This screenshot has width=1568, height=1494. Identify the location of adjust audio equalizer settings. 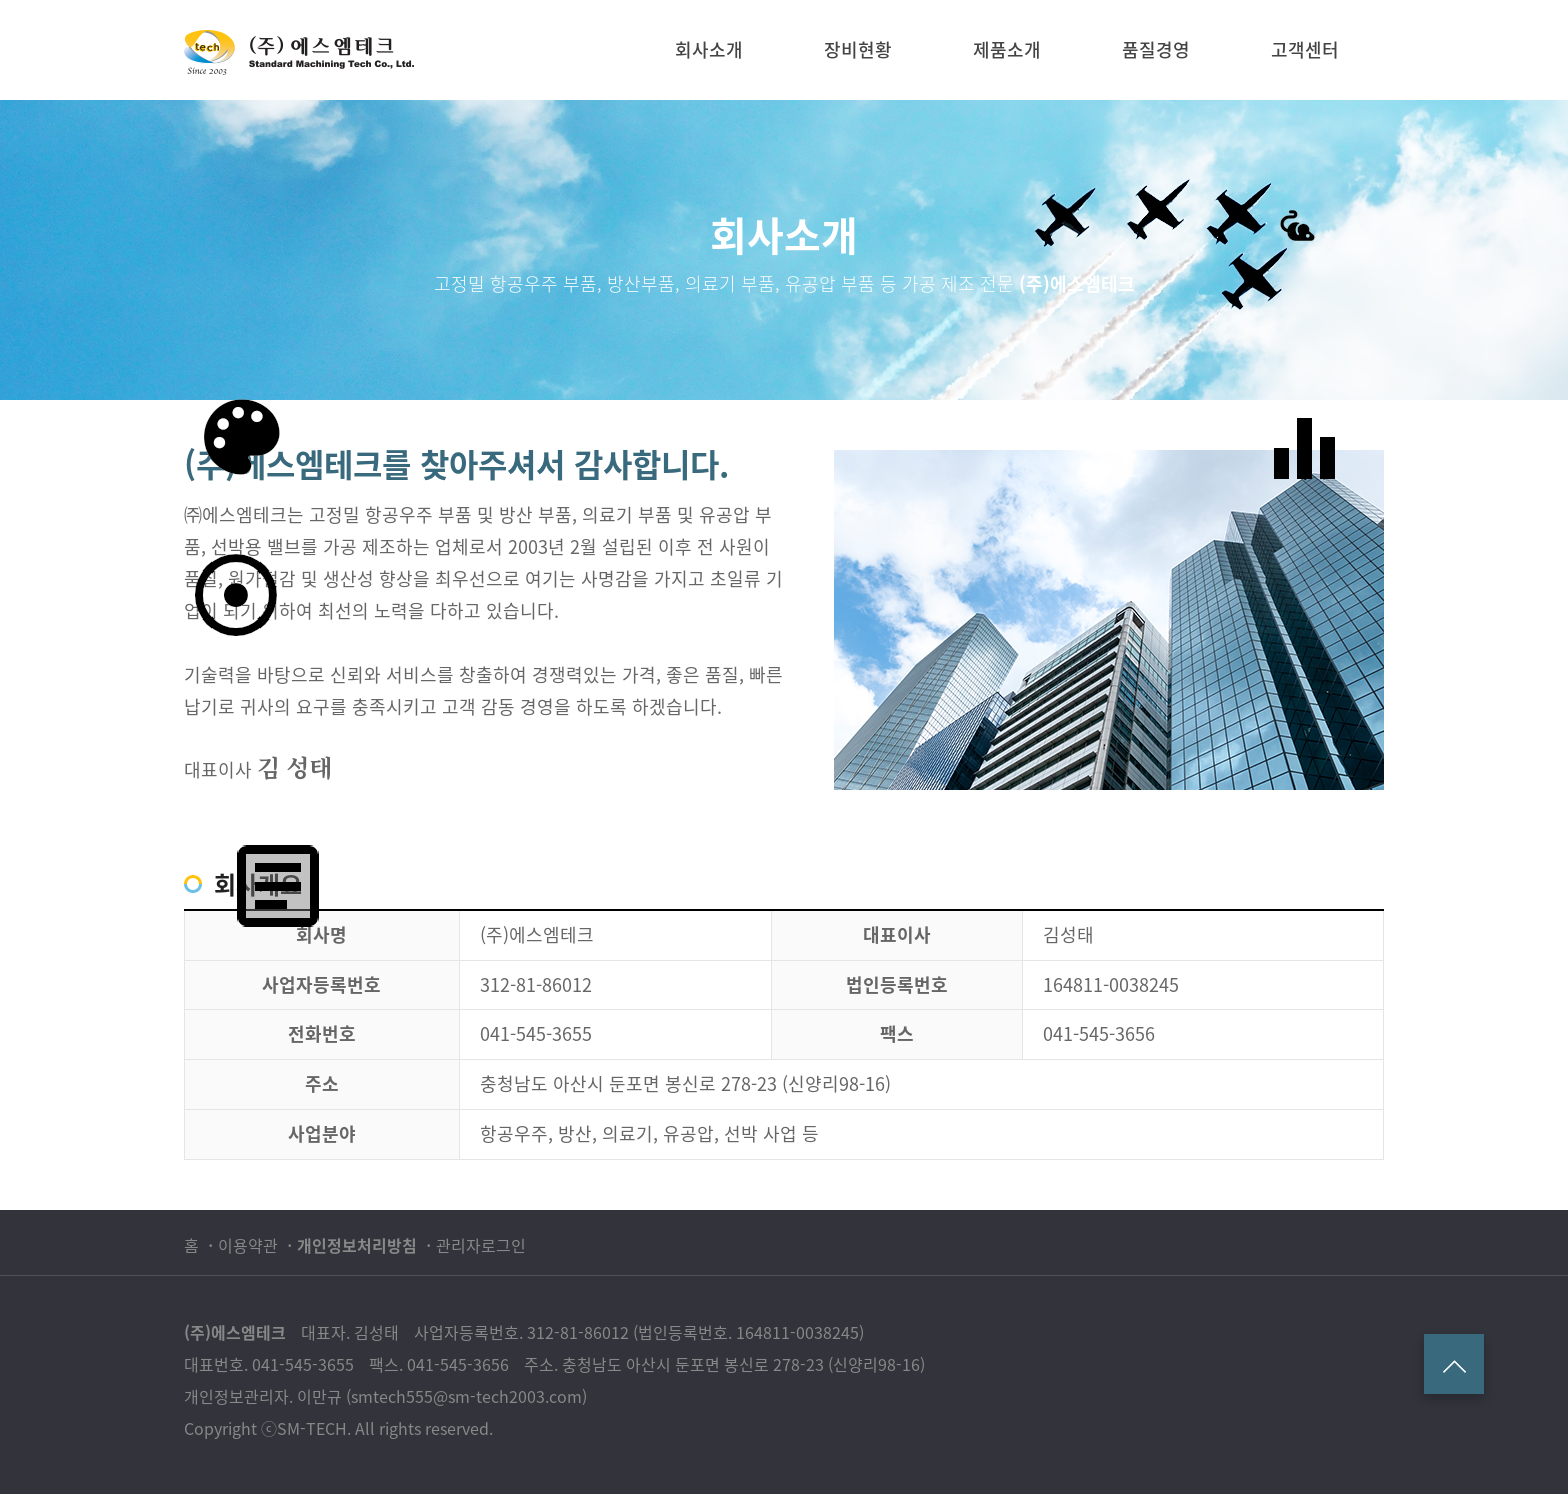
(1304, 448).